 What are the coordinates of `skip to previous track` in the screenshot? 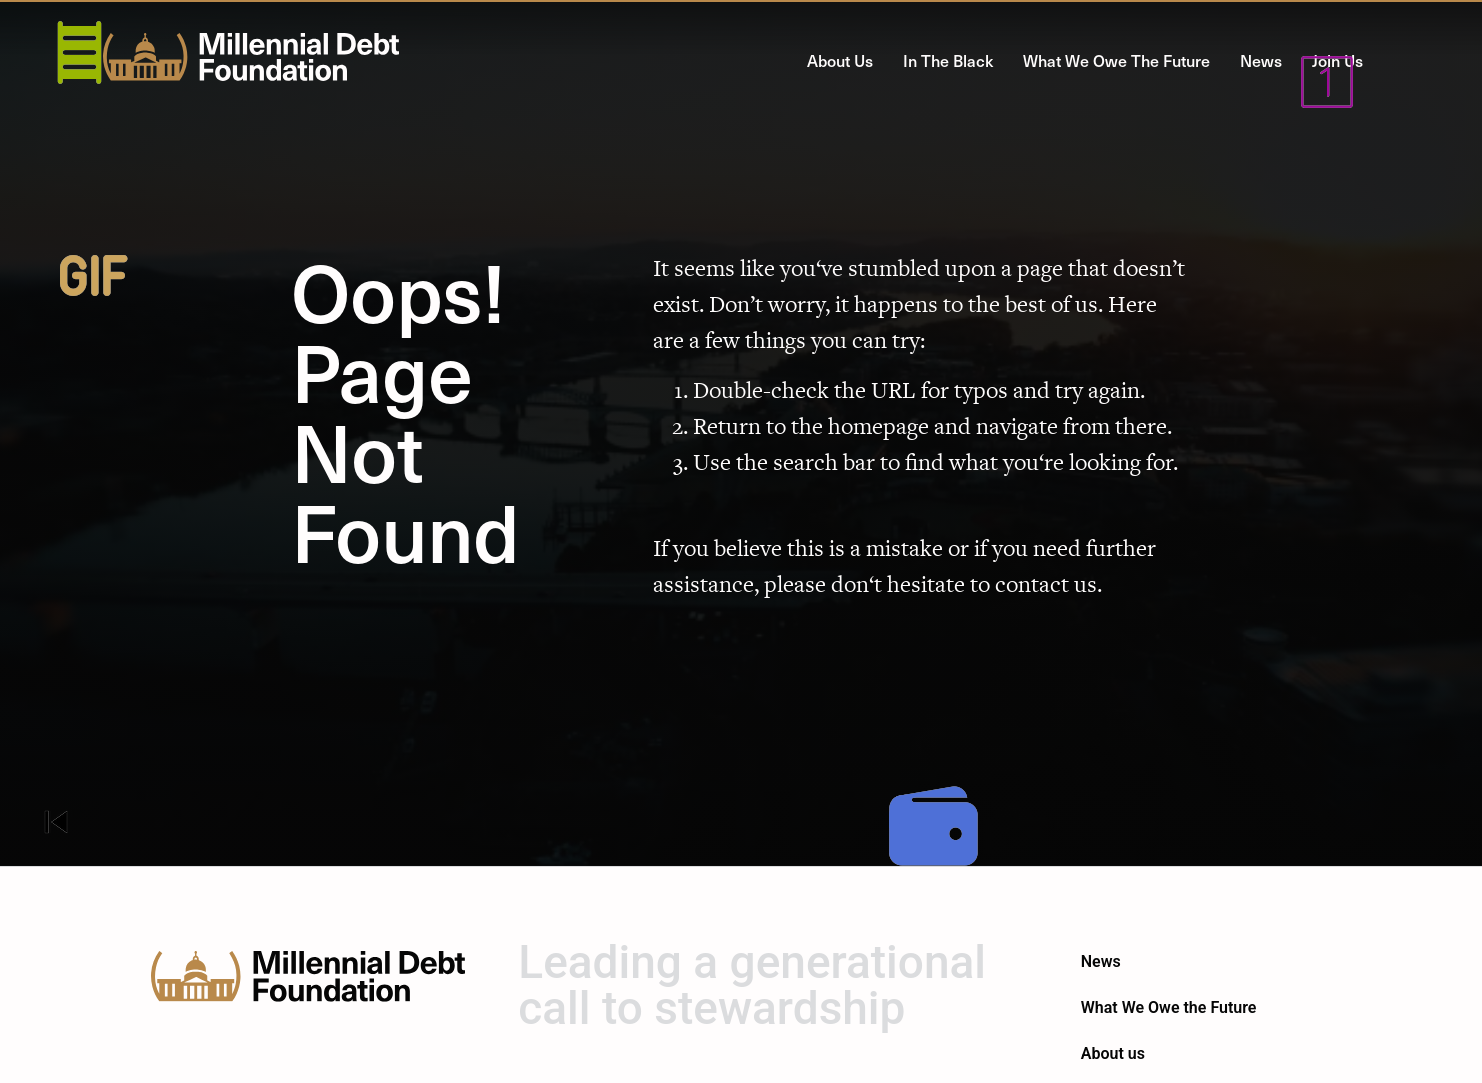 It's located at (56, 822).